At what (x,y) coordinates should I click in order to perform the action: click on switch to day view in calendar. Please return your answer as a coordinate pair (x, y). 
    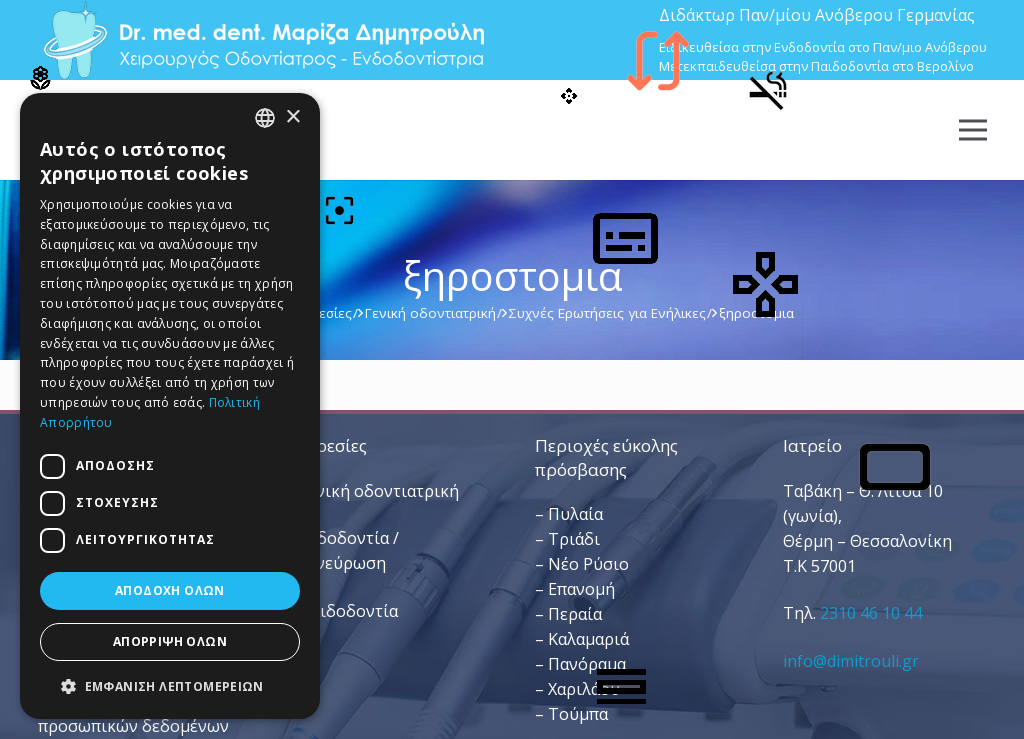
    Looking at the image, I should click on (621, 685).